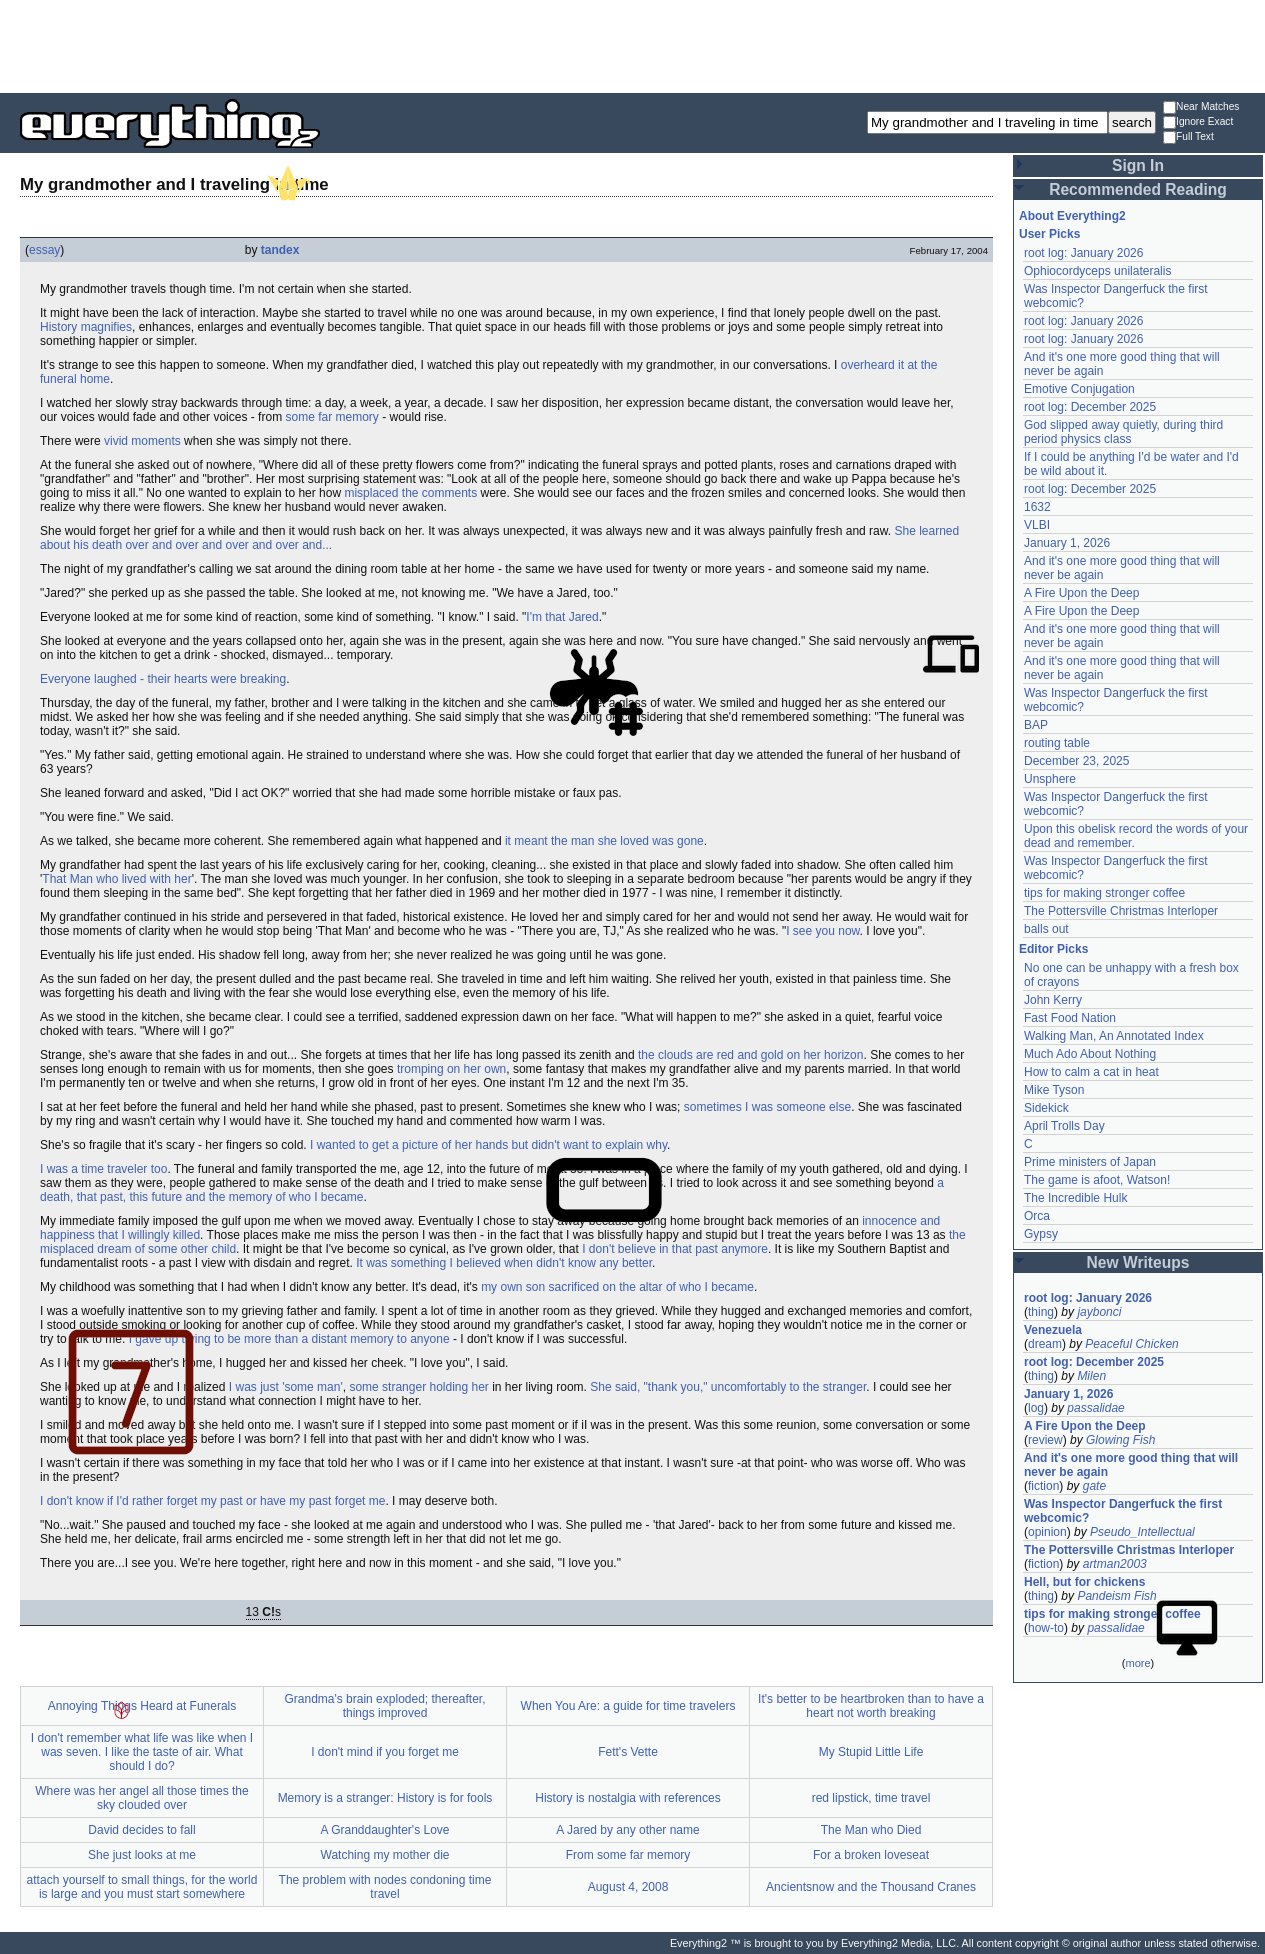  I want to click on view connected devices, so click(951, 654).